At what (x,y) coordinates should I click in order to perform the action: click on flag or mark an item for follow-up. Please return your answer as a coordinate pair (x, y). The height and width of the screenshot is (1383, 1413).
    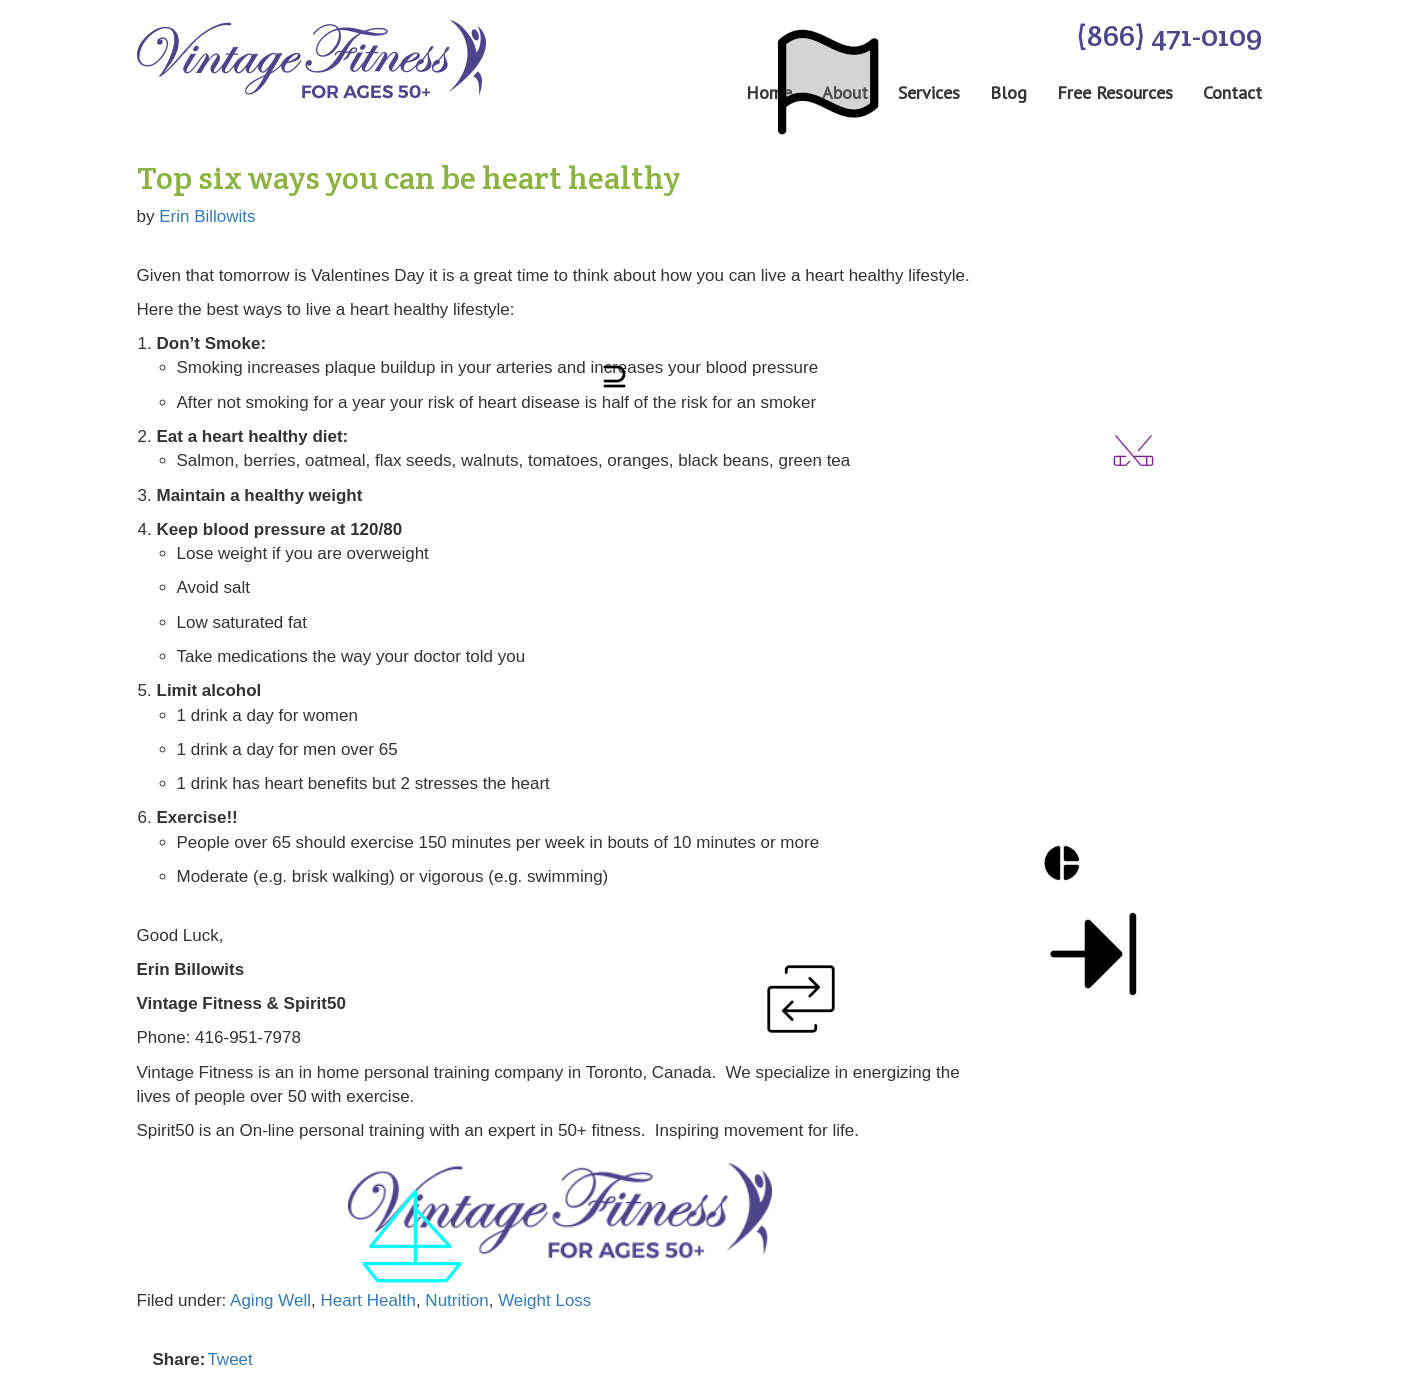
    Looking at the image, I should click on (824, 80).